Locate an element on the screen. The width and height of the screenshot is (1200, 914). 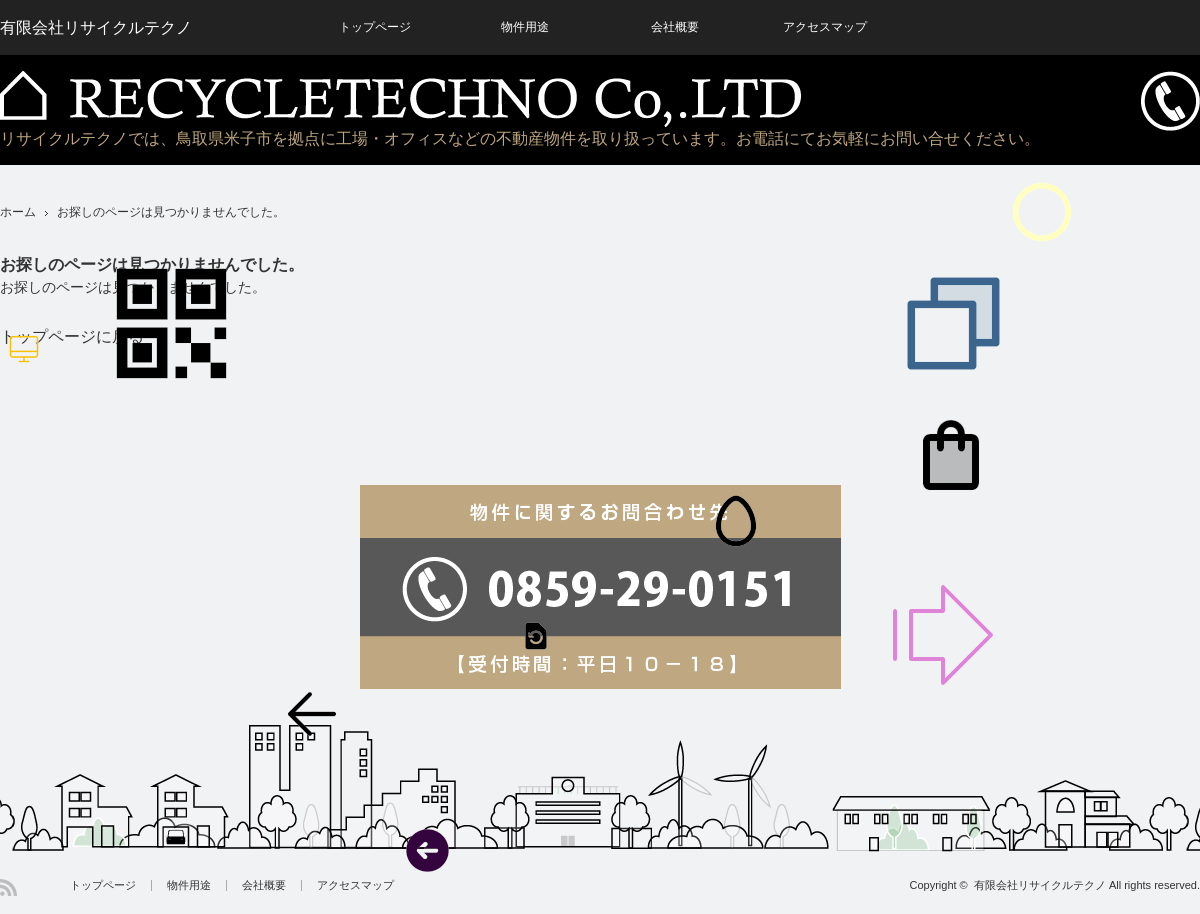
unselected radio button option is located at coordinates (1042, 212).